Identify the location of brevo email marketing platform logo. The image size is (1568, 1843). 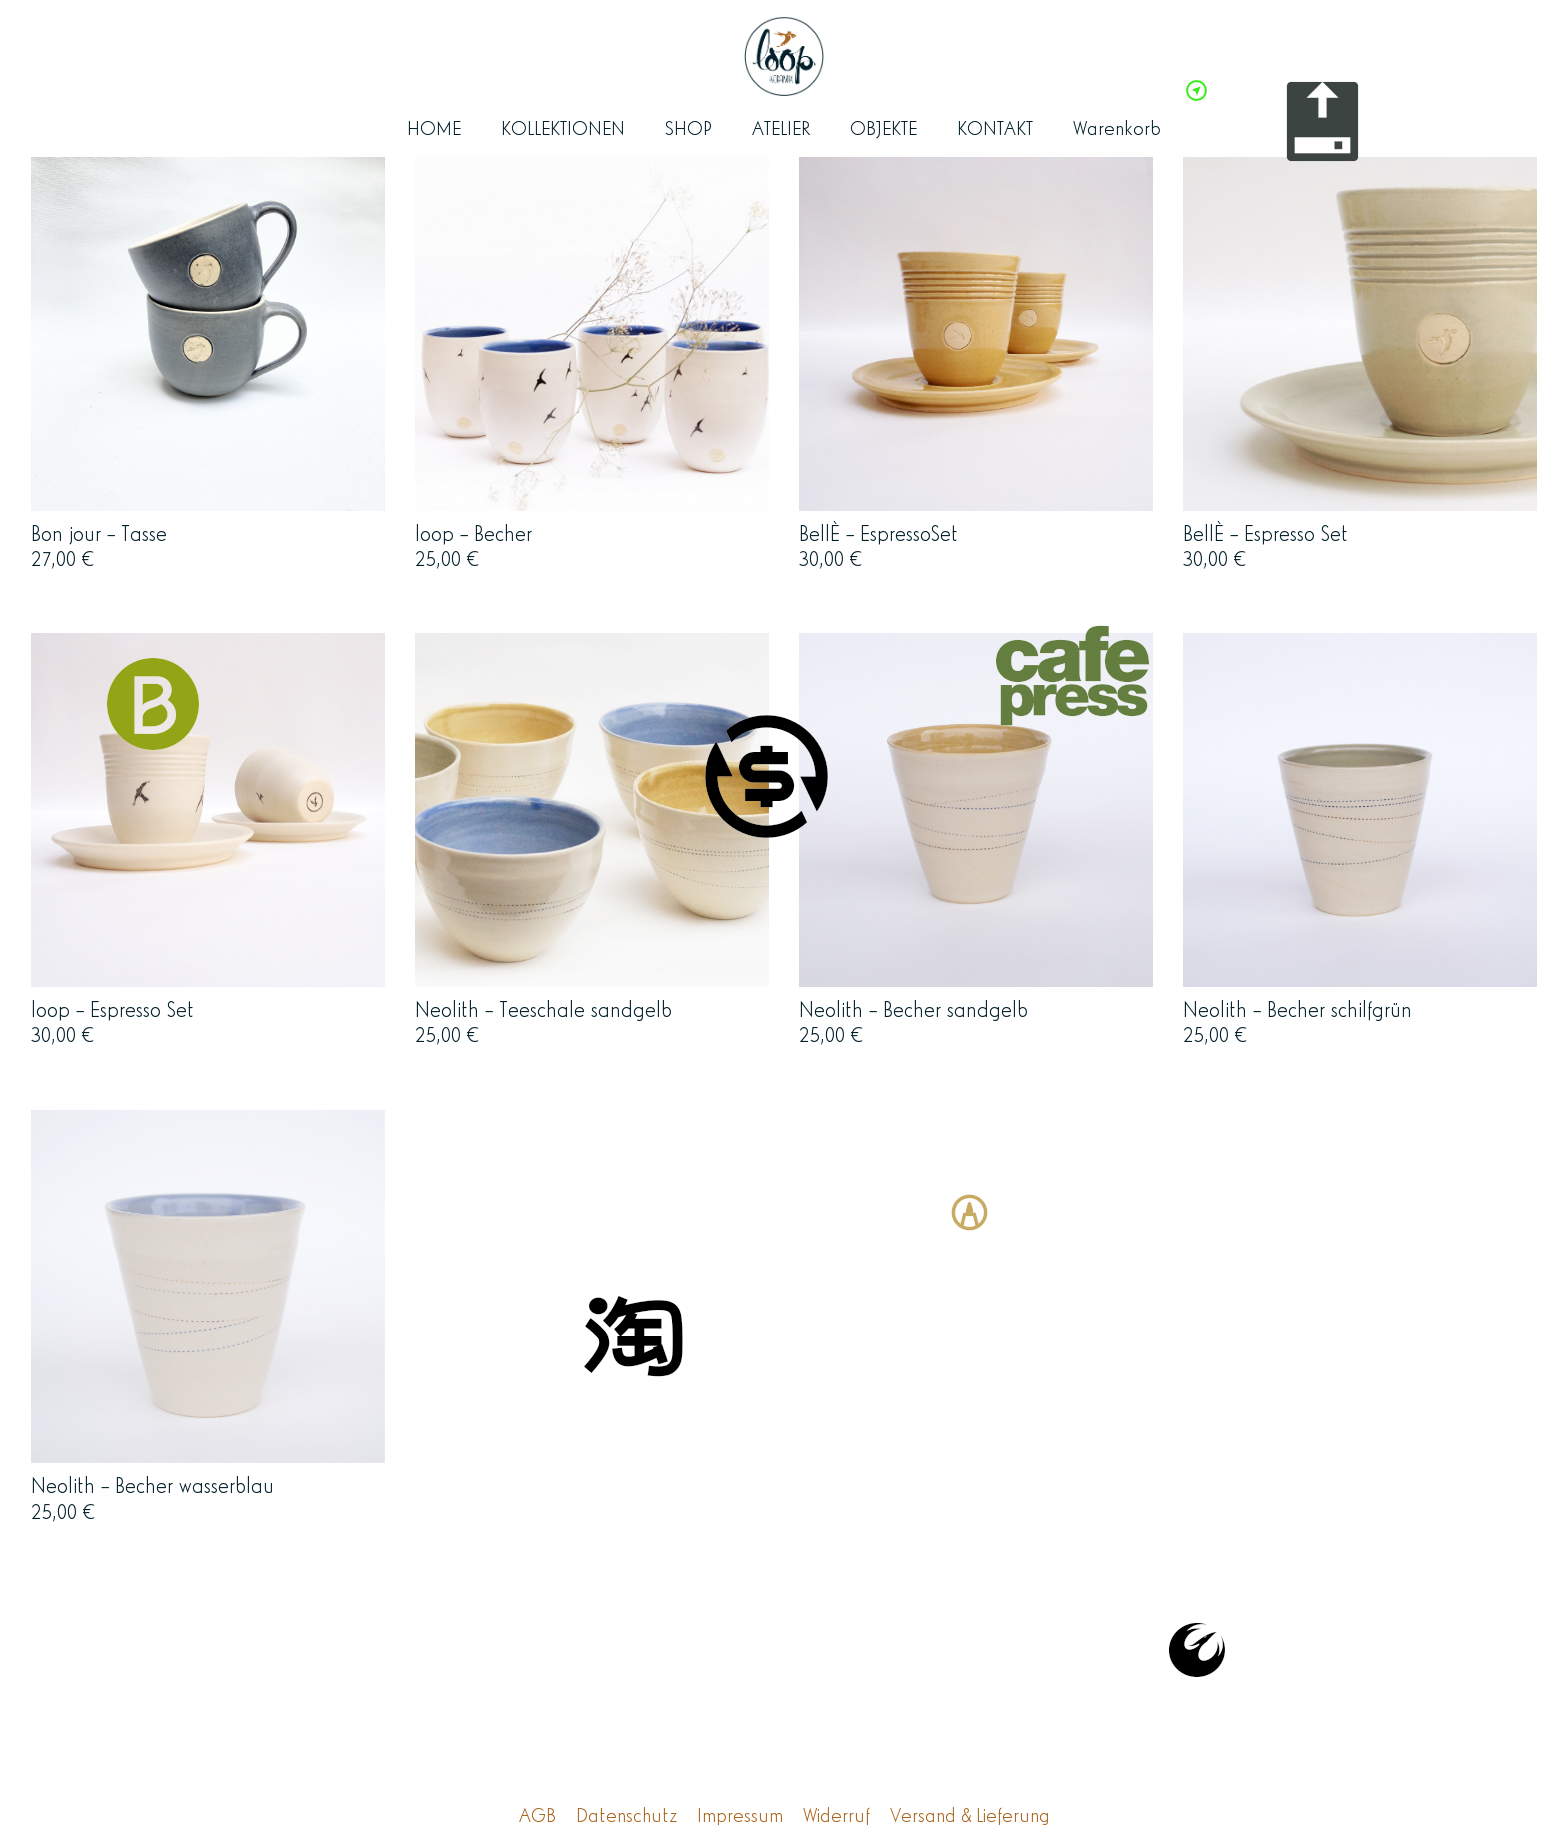
(153, 704).